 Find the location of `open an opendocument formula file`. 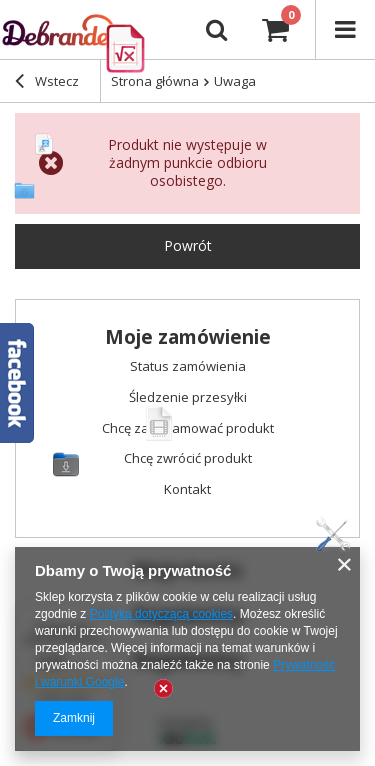

open an opendocument formula file is located at coordinates (125, 48).